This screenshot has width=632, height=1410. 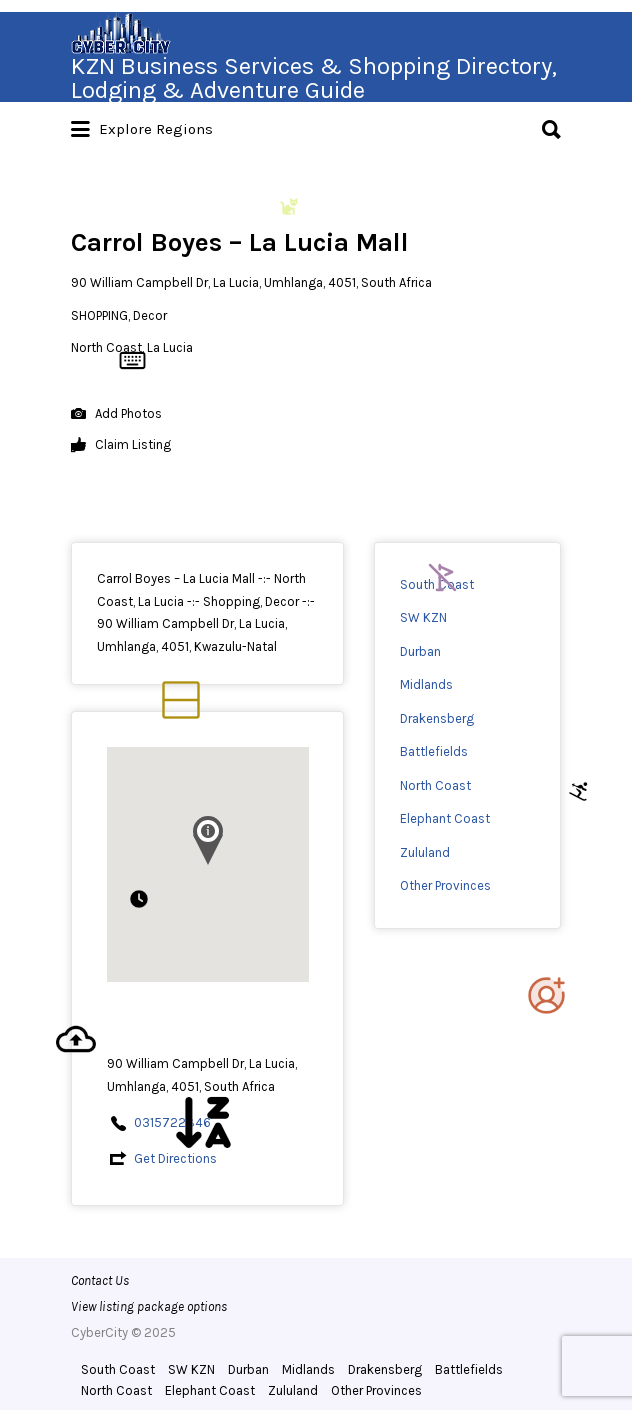 I want to click on view pet-related content or services, so click(x=288, y=206).